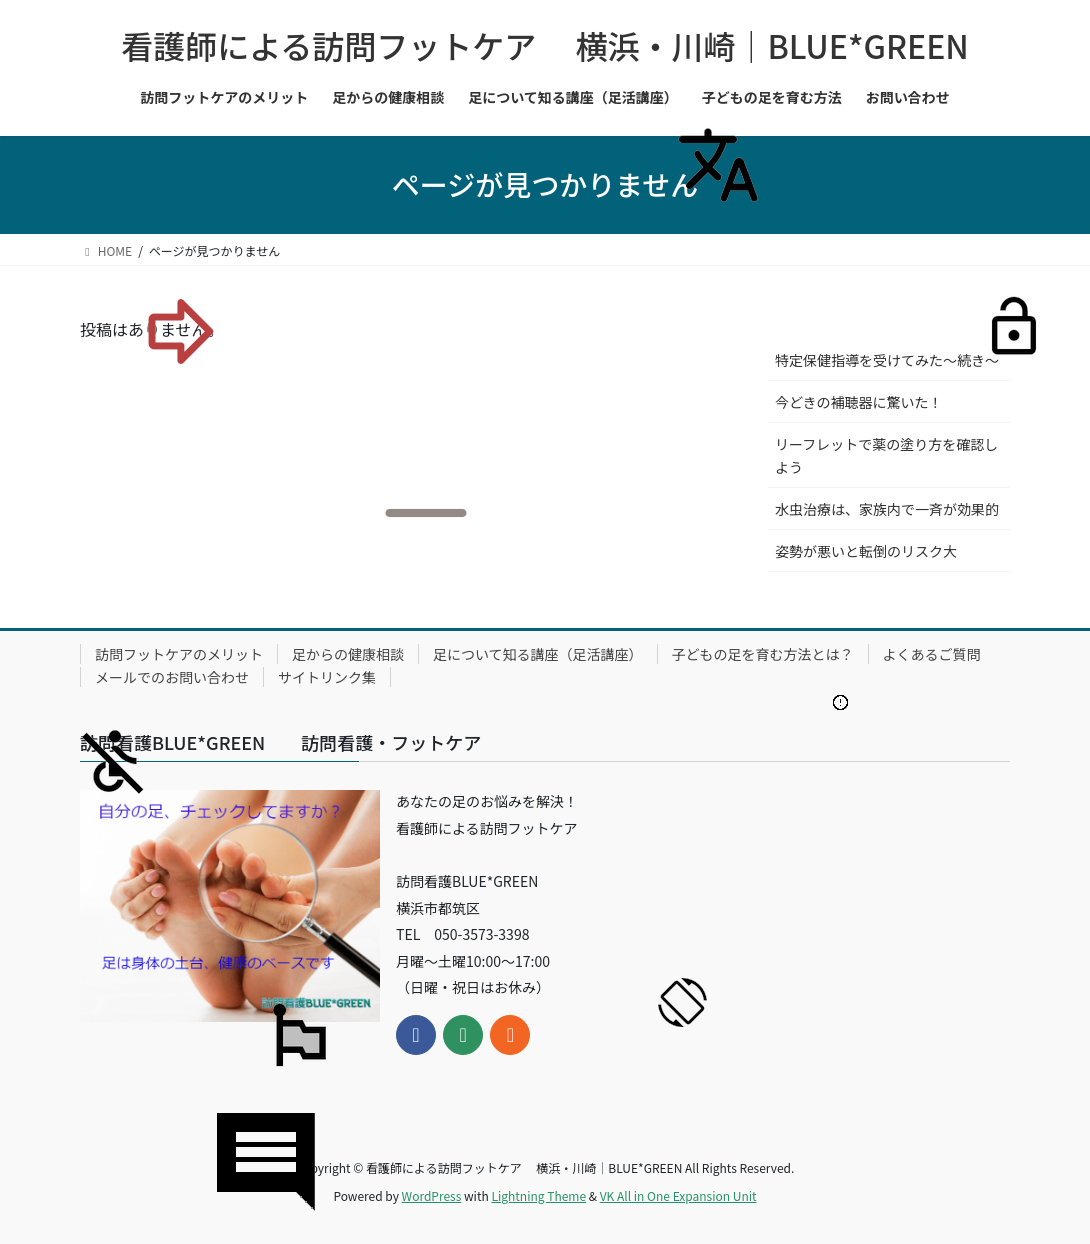 This screenshot has width=1090, height=1244. What do you see at coordinates (719, 165) in the screenshot?
I see `translate text to another language` at bounding box center [719, 165].